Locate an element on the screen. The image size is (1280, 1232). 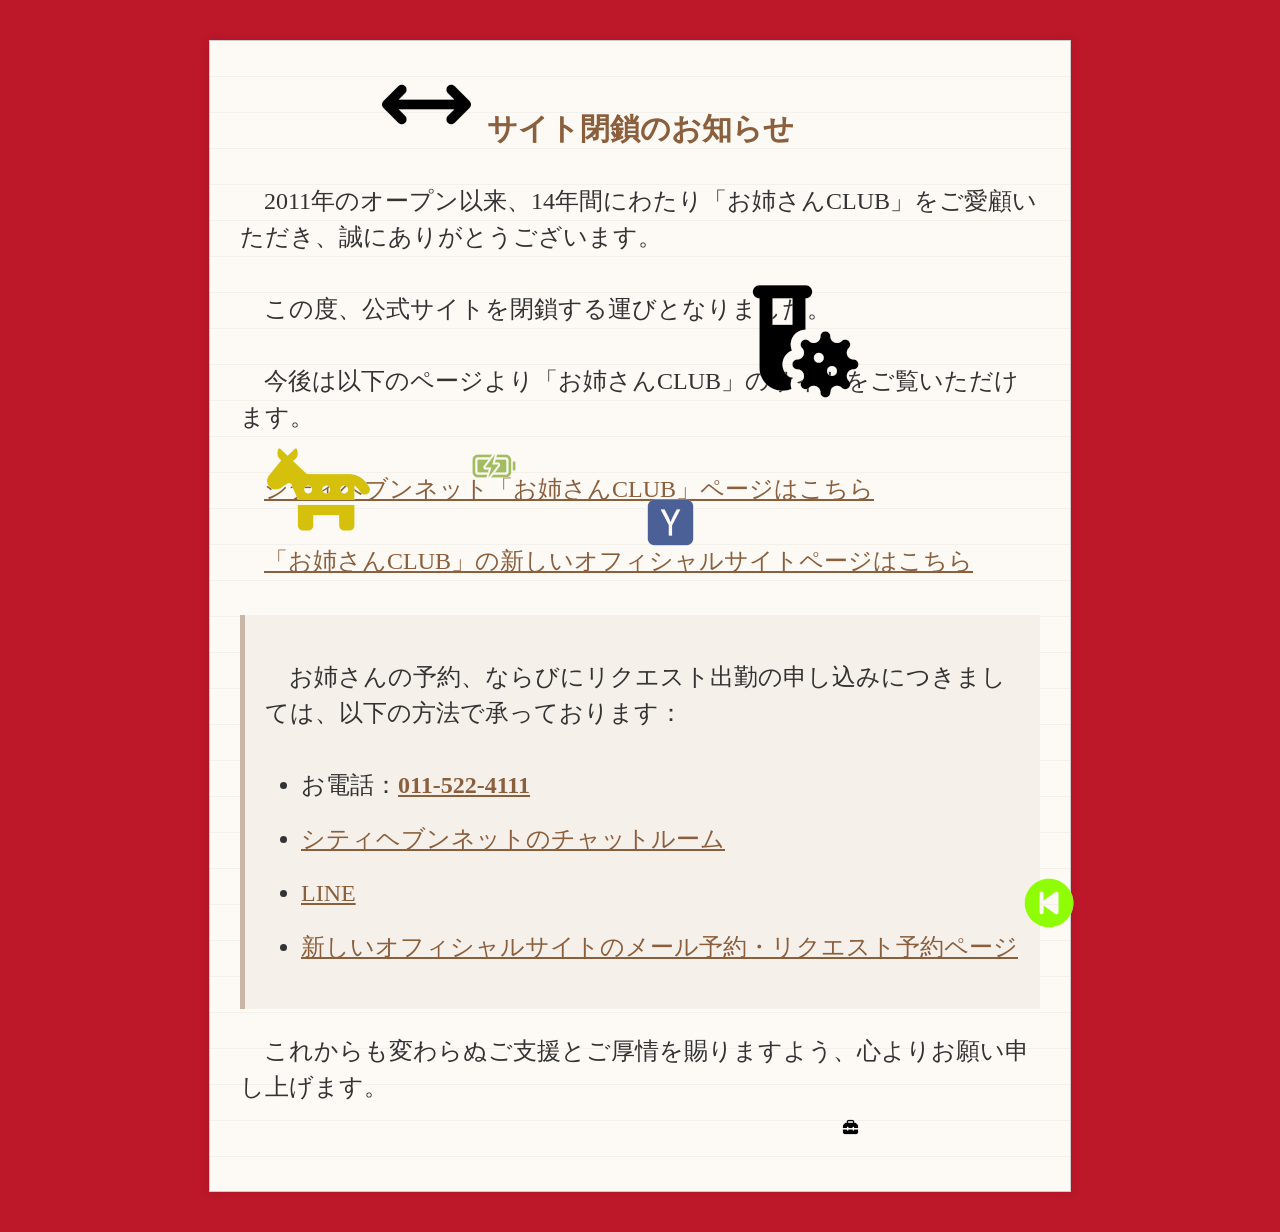
adjust width or resize horizontally is located at coordinates (426, 104).